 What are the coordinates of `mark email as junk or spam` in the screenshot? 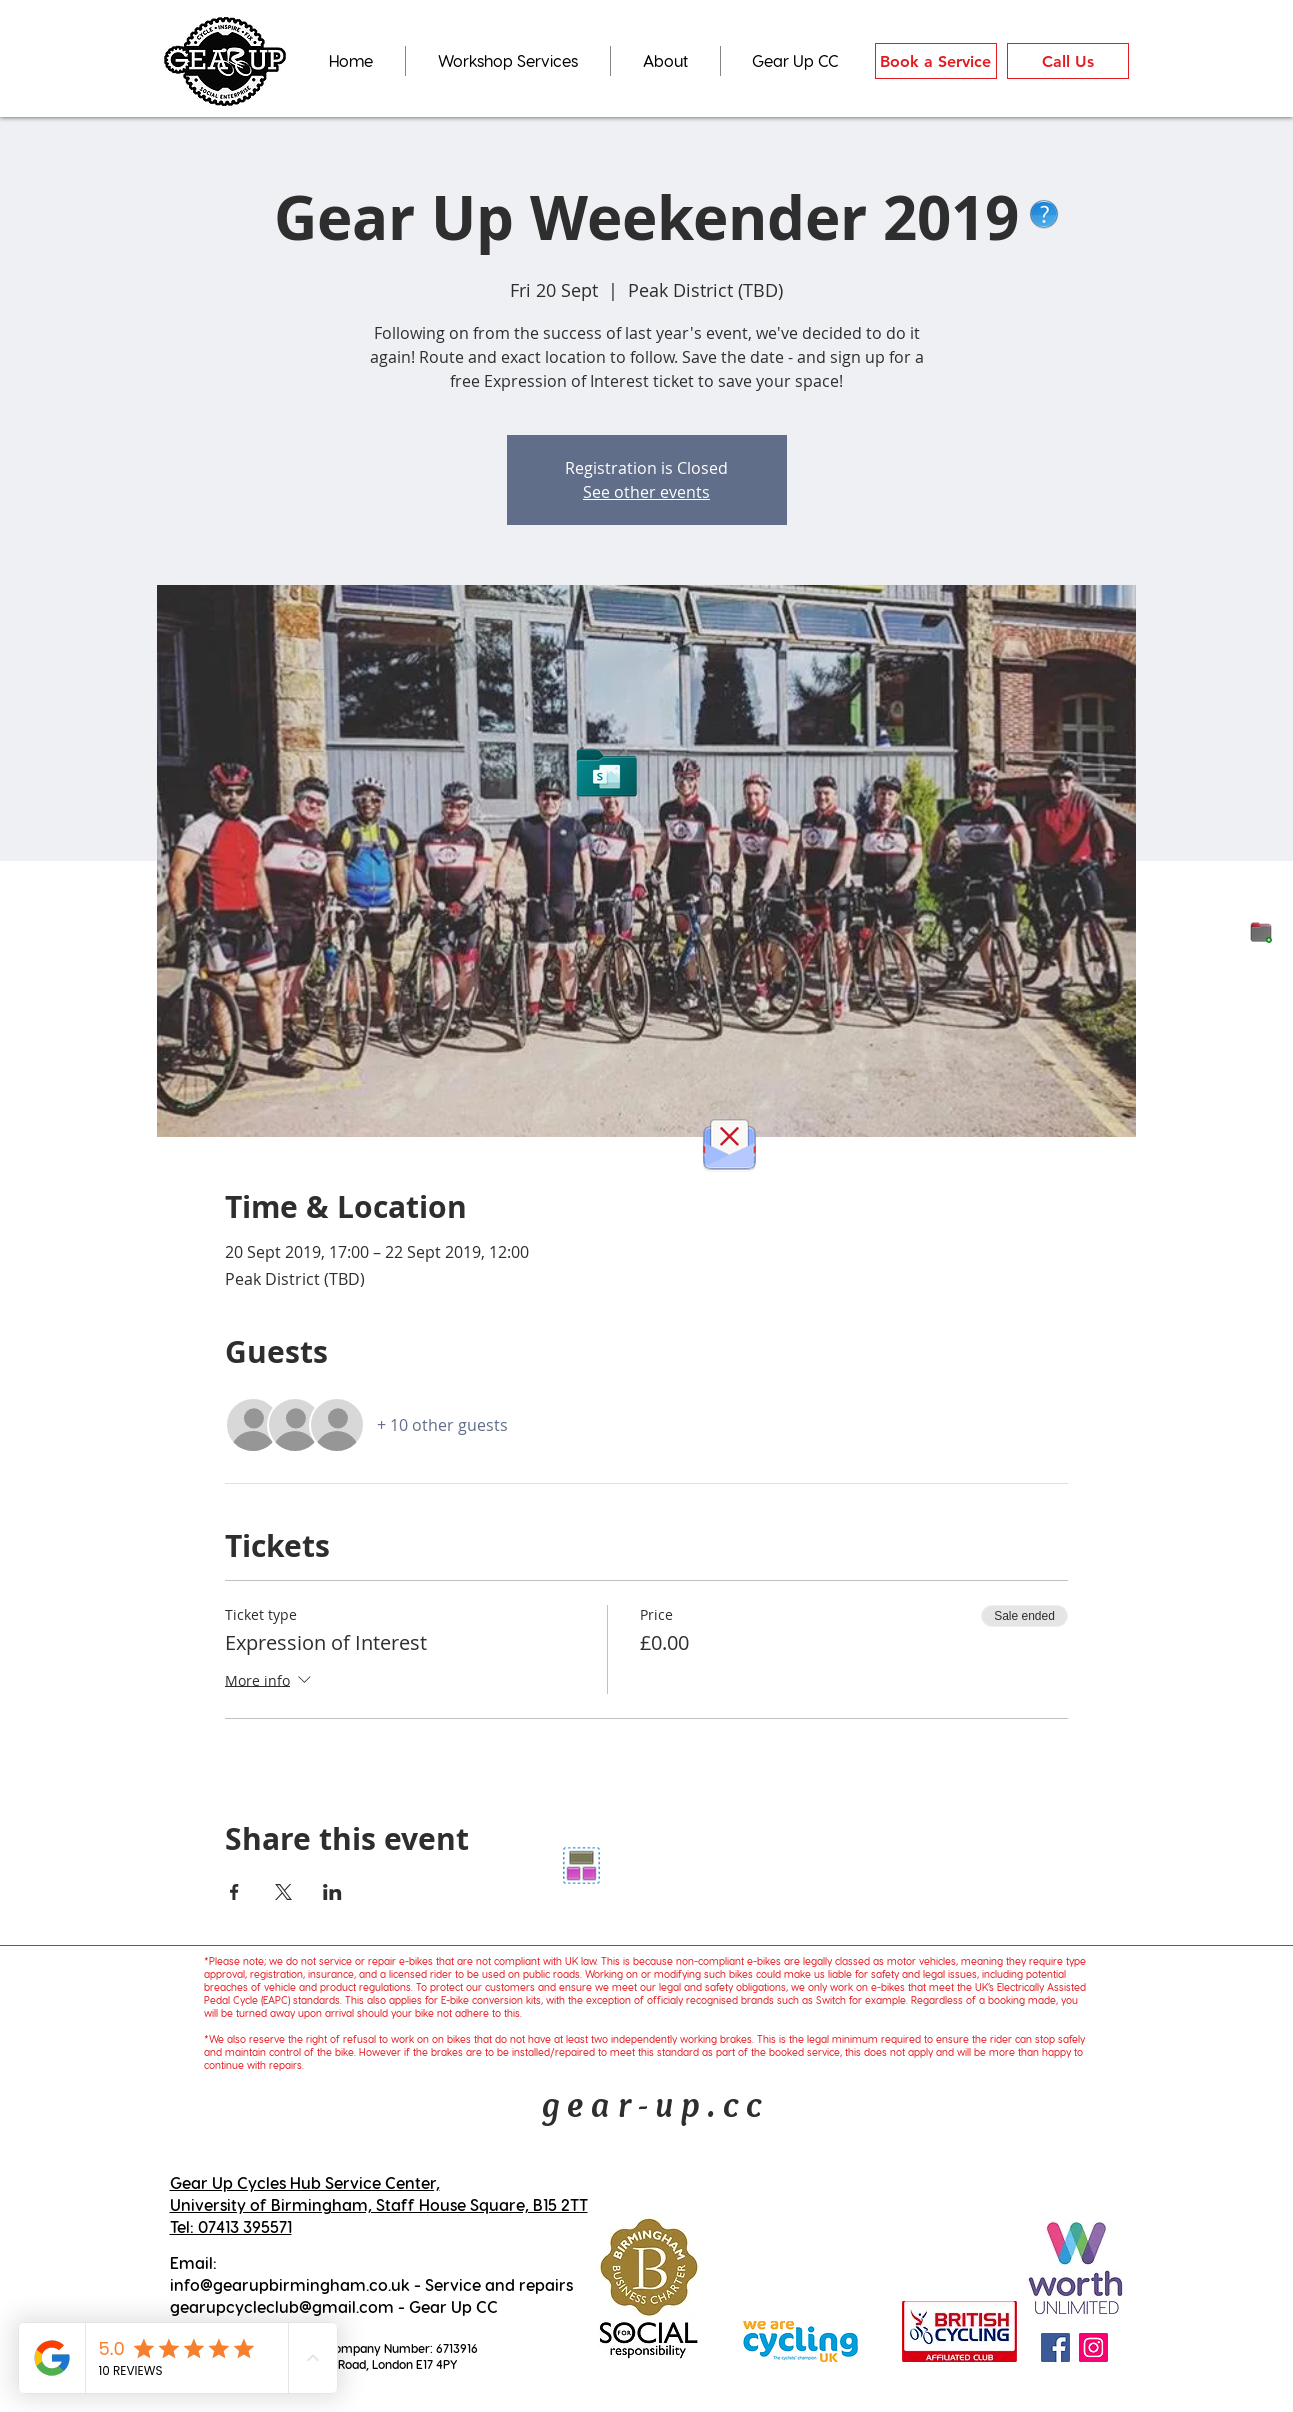 It's located at (729, 1145).